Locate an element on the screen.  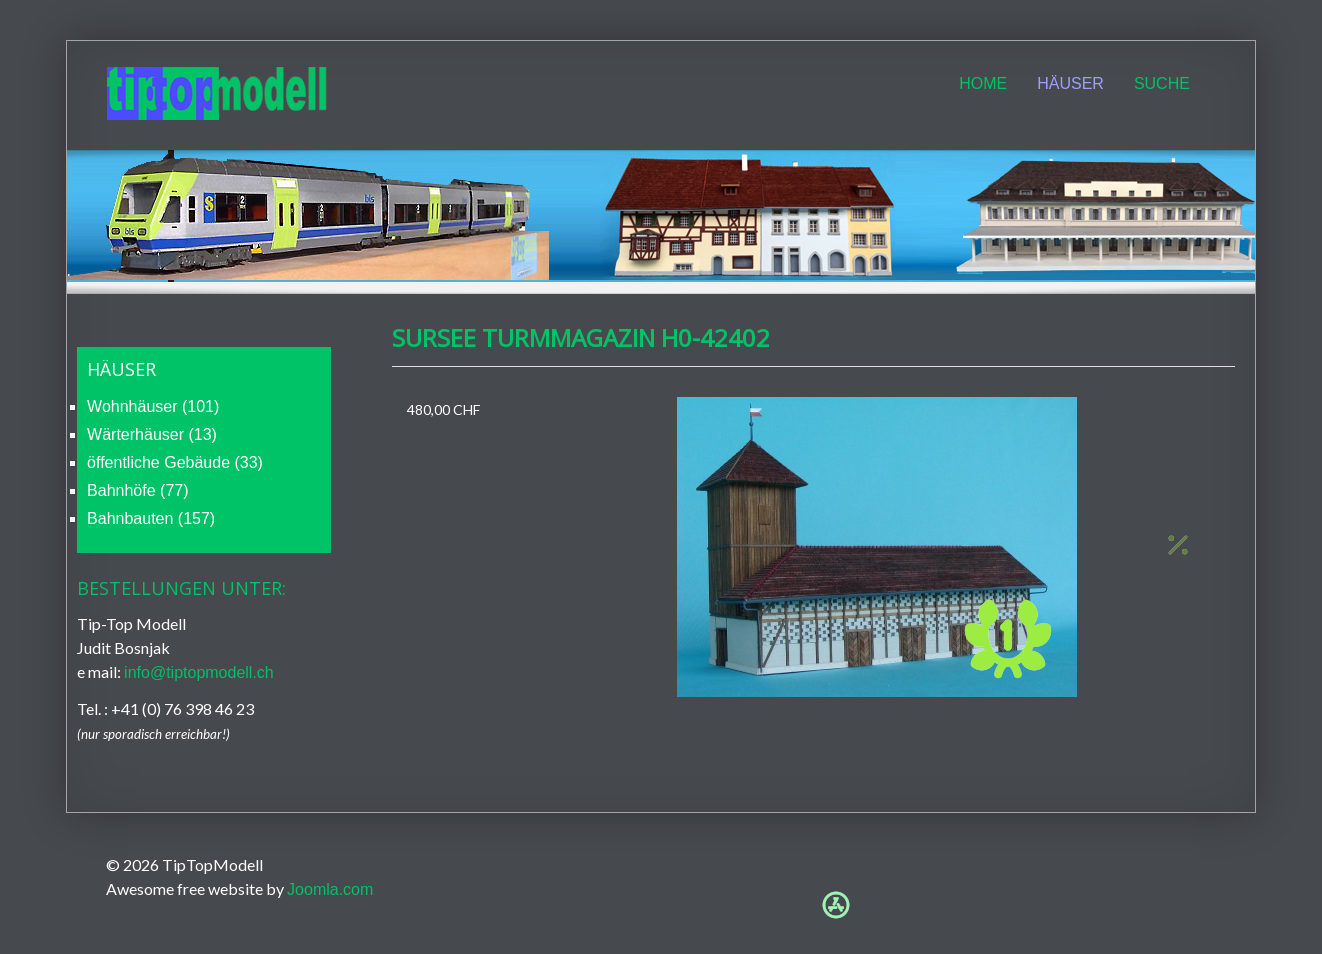
indicates first place or top ranking is located at coordinates (1008, 639).